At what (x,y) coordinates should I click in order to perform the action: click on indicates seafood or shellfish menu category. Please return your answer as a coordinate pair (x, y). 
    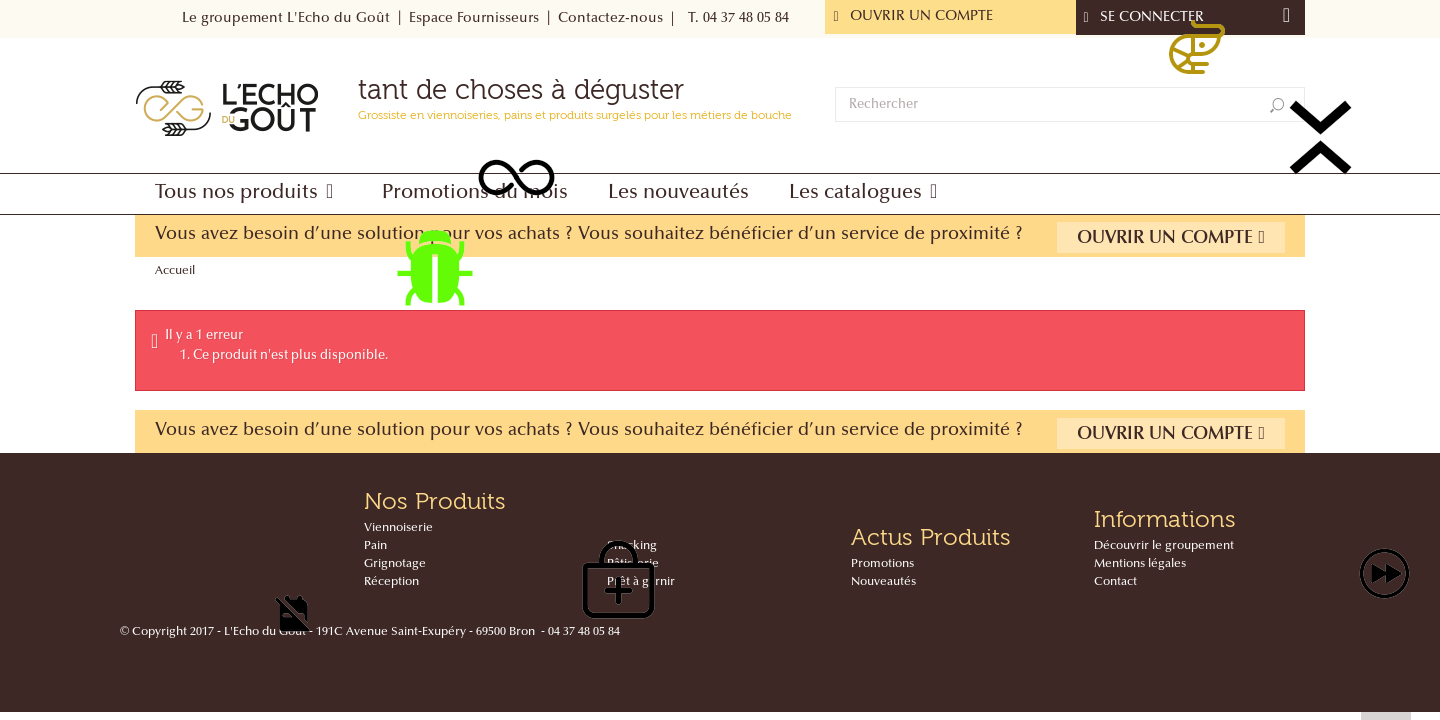
    Looking at the image, I should click on (1197, 48).